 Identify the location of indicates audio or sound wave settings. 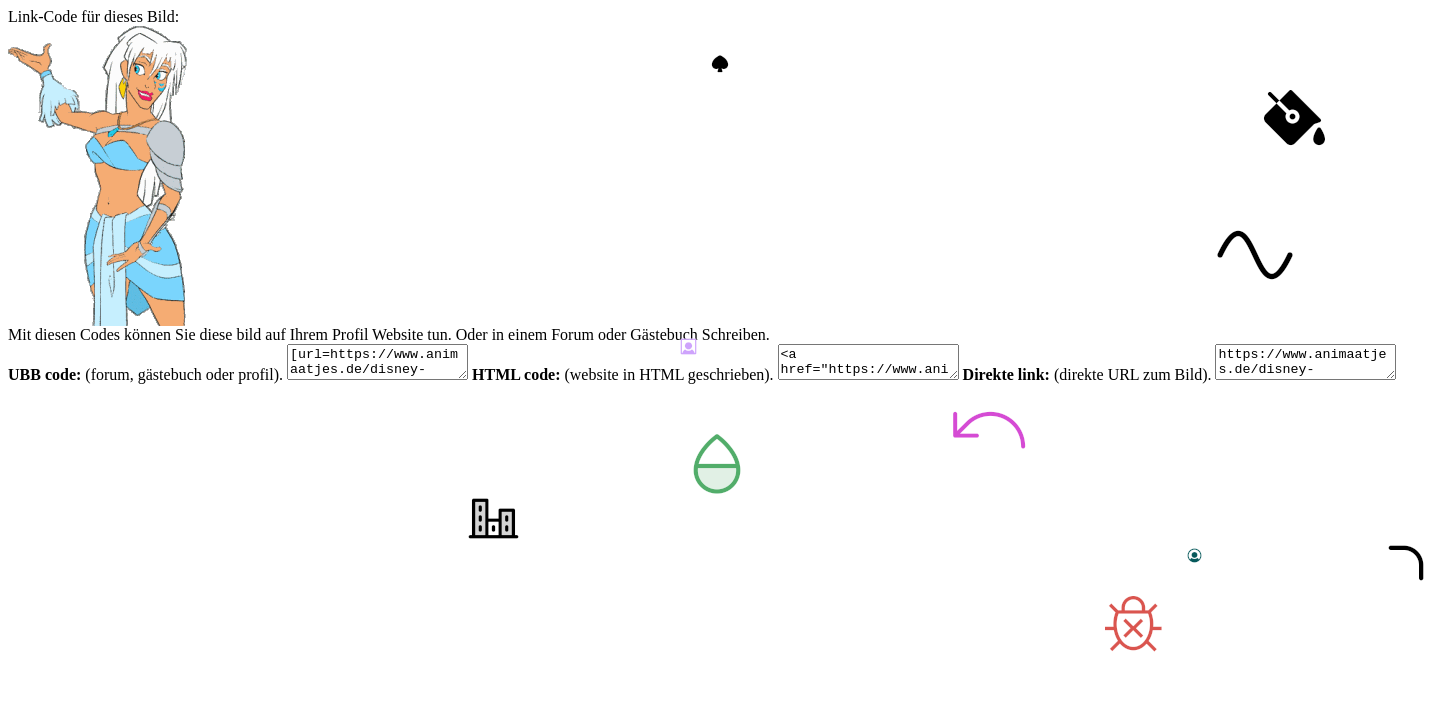
(1255, 255).